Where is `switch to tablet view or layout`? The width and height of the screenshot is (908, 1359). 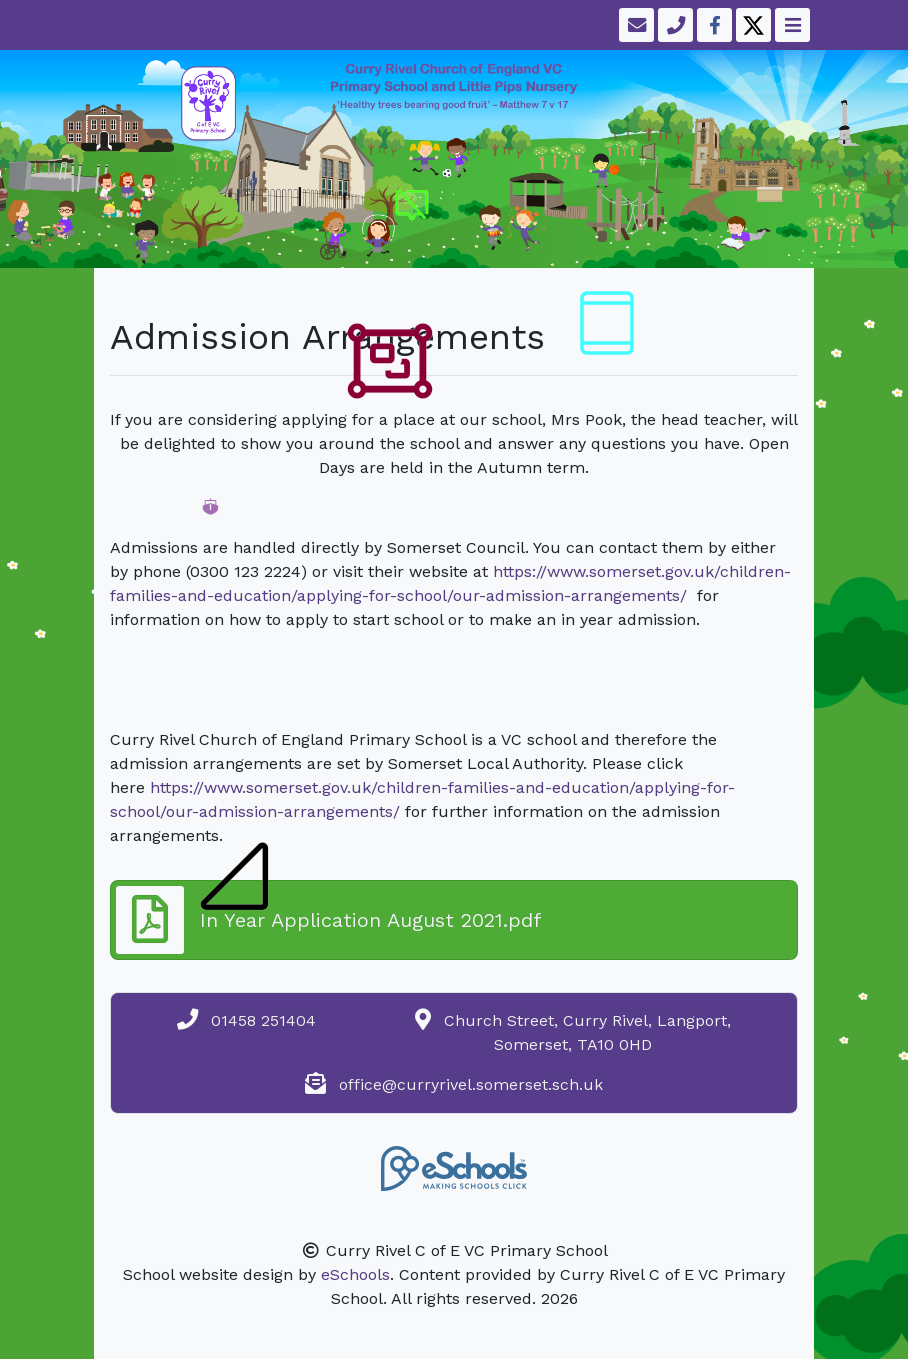 switch to tablet view or layout is located at coordinates (607, 323).